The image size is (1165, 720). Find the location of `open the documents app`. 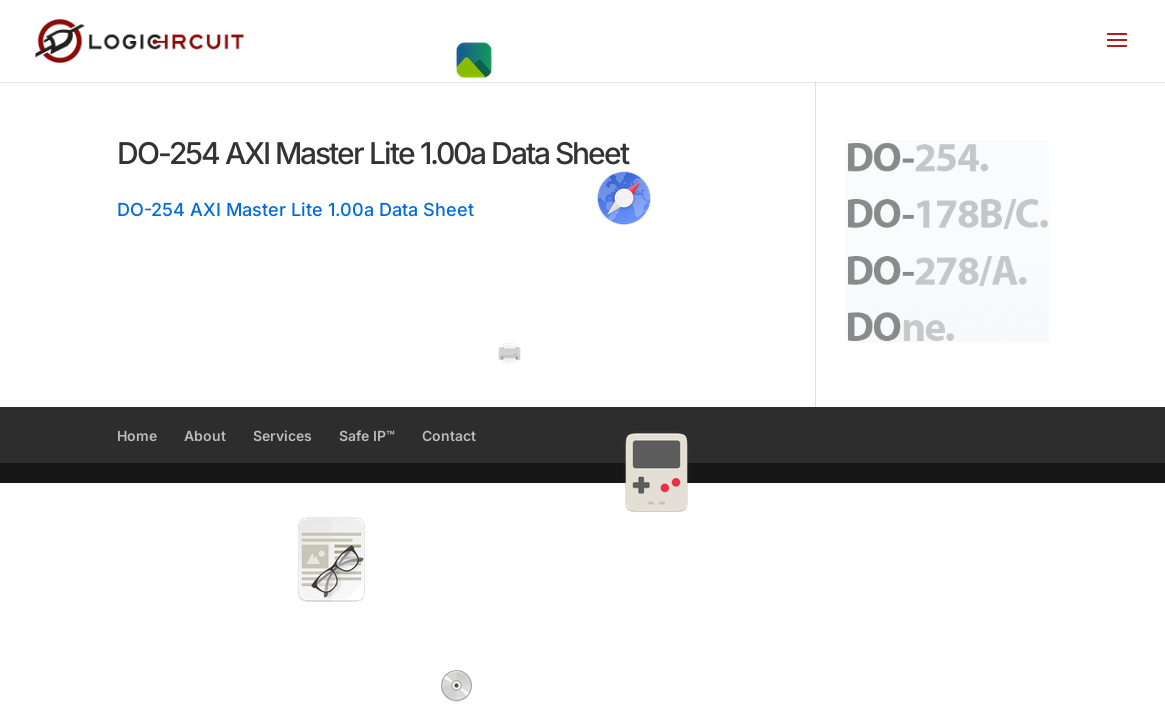

open the documents app is located at coordinates (331, 559).